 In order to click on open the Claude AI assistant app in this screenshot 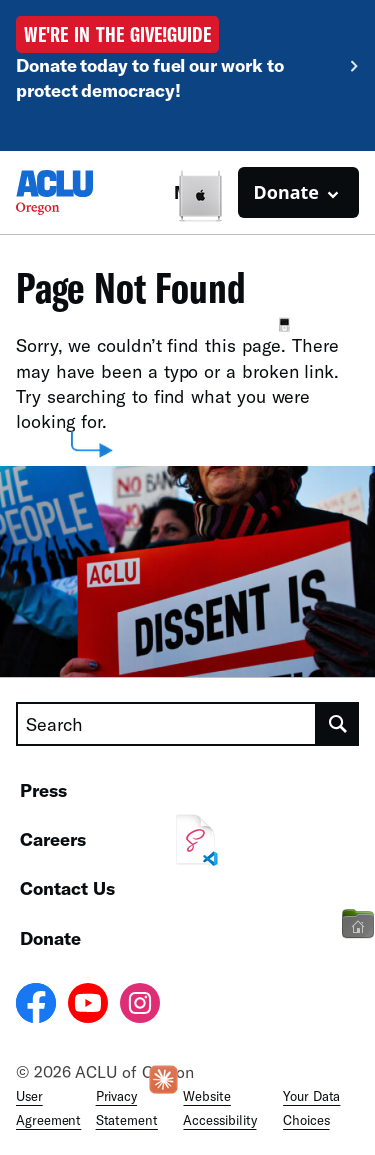, I will do `click(163, 1079)`.